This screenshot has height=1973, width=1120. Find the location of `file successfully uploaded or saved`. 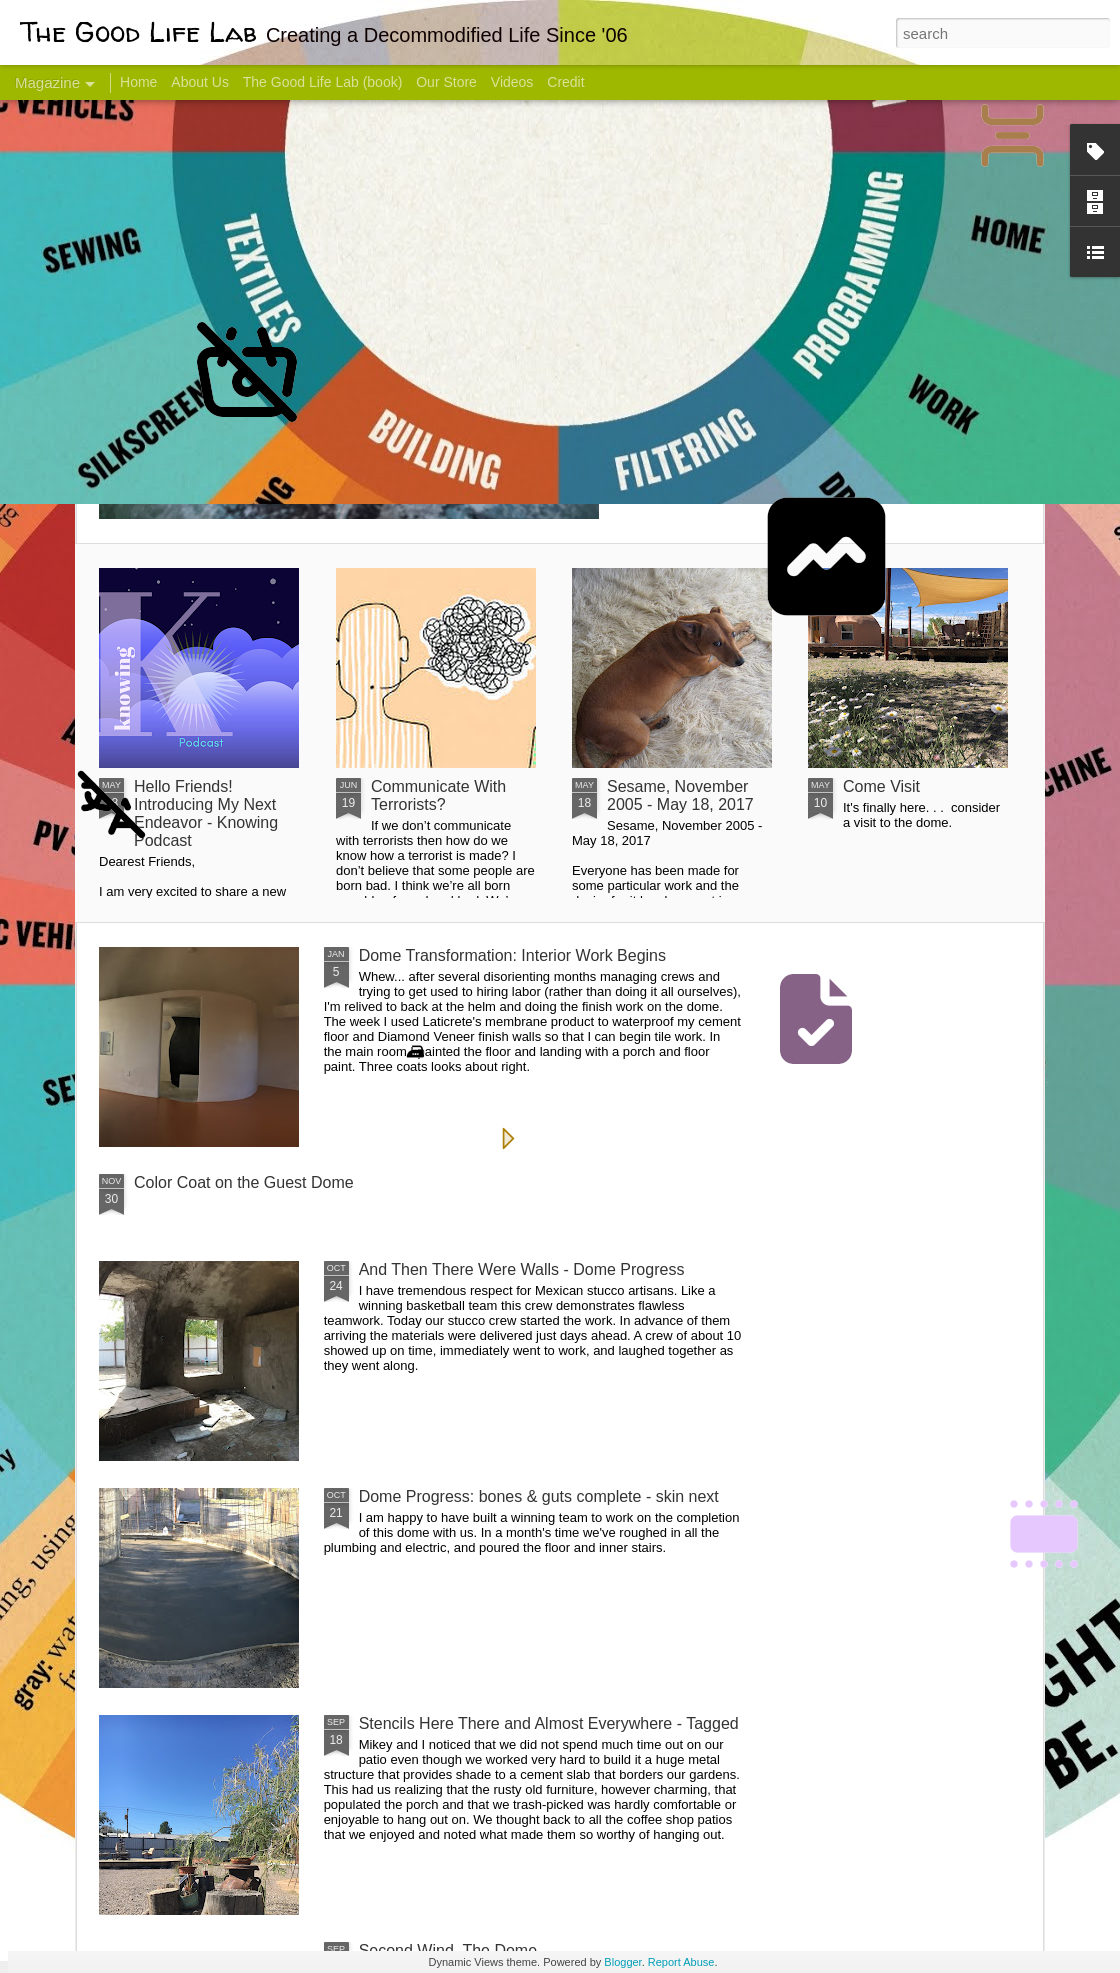

file successfully uploaded or saved is located at coordinates (816, 1019).